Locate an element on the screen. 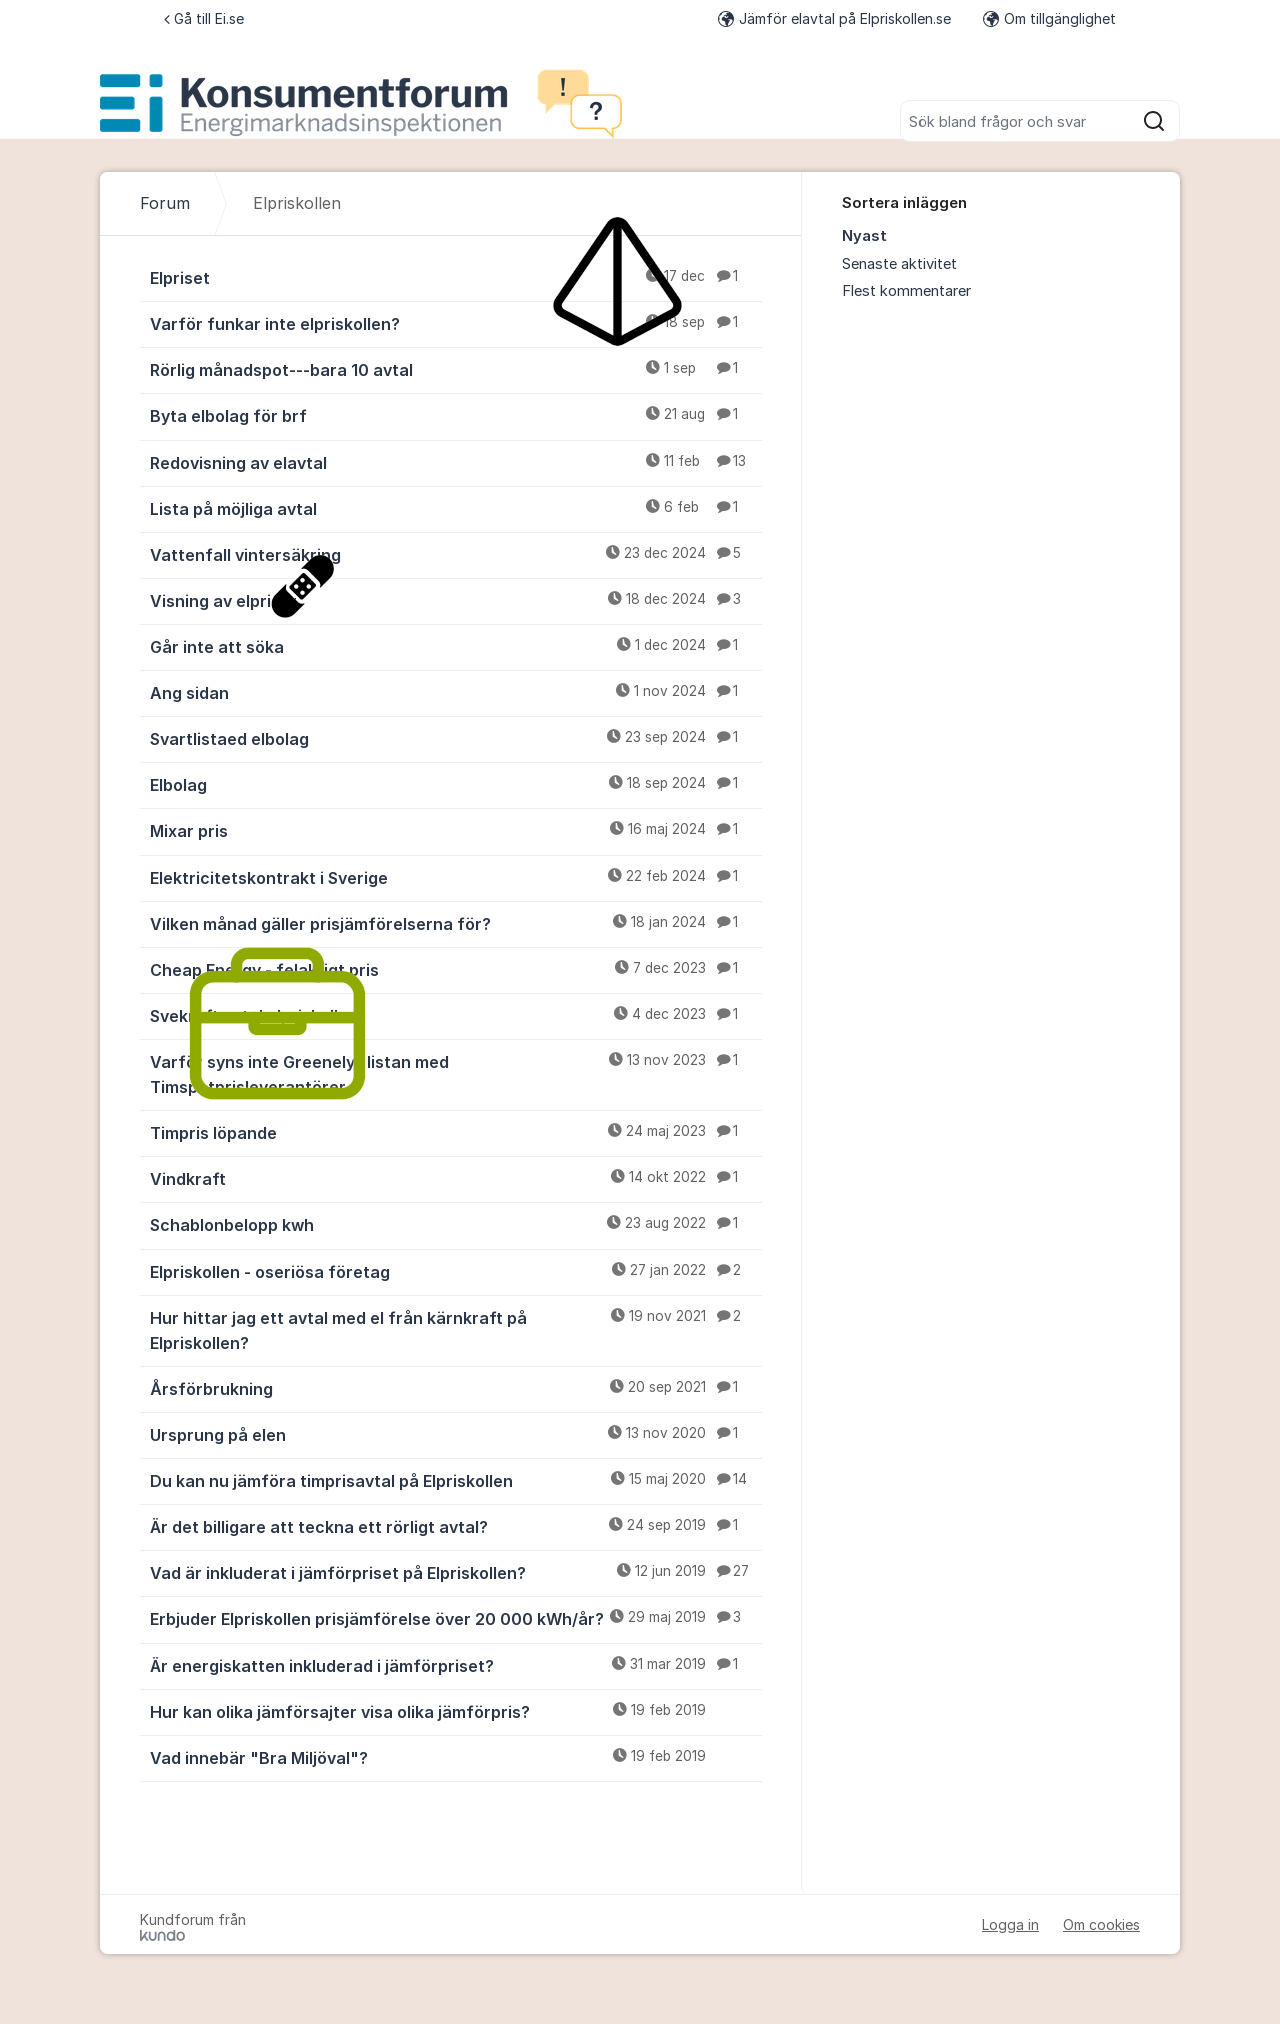  access work or business-related content is located at coordinates (277, 1023).